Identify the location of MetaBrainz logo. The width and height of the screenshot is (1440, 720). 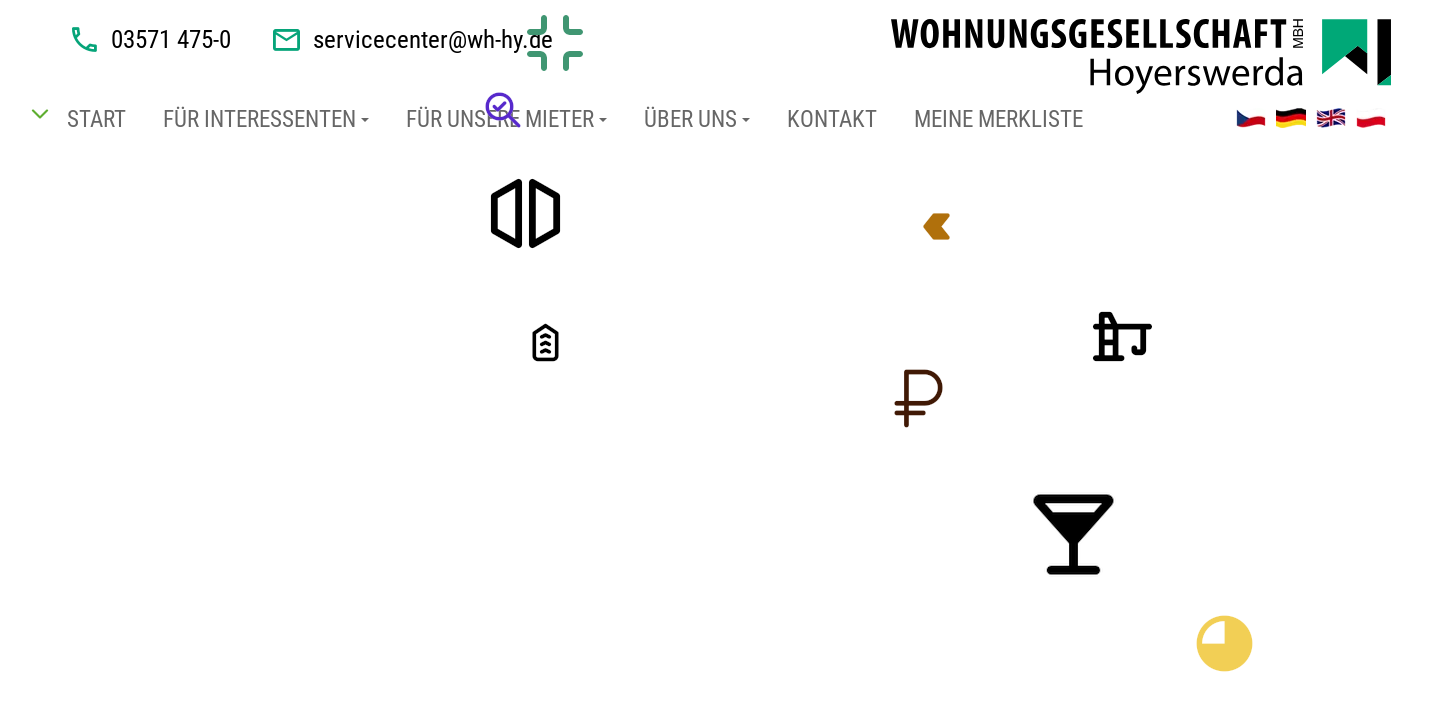
(525, 213).